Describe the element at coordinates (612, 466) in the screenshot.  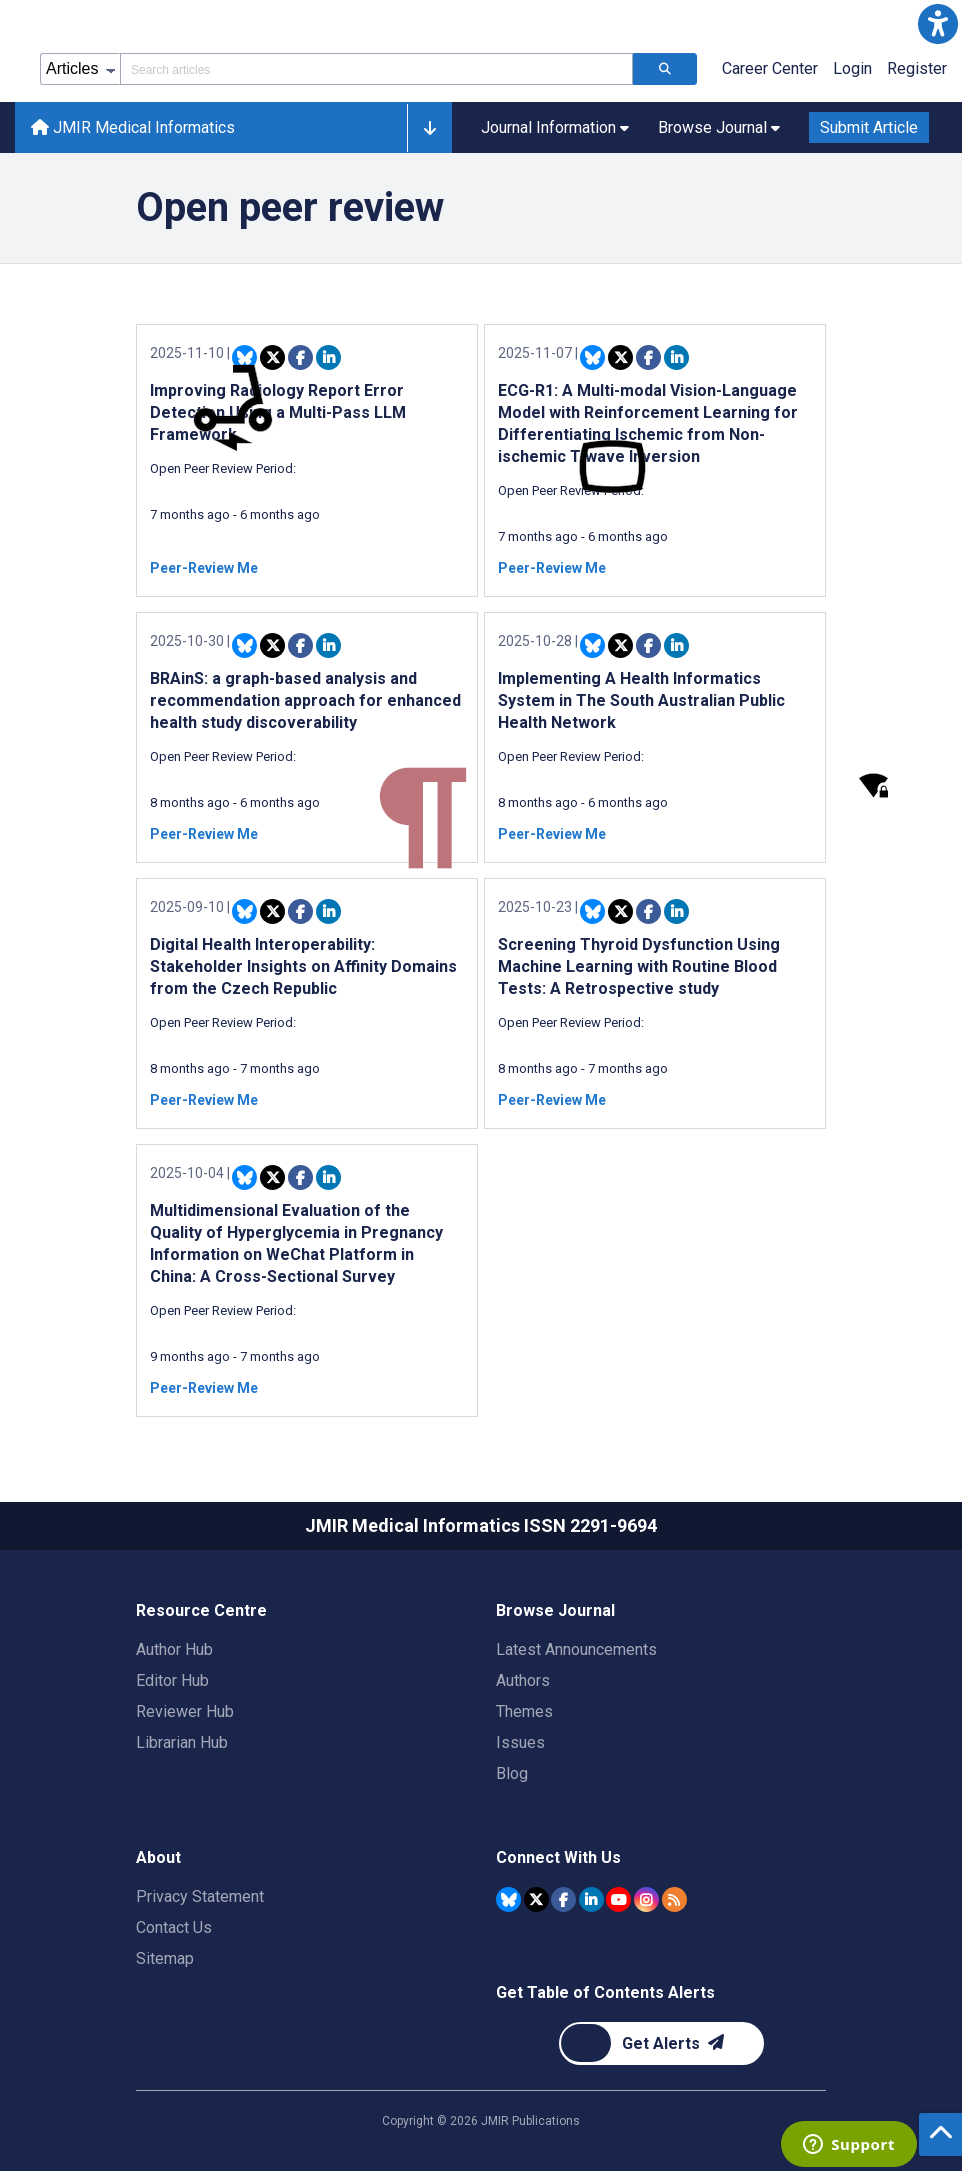
I see `switch to wide-angle or panorama camera mode` at that location.